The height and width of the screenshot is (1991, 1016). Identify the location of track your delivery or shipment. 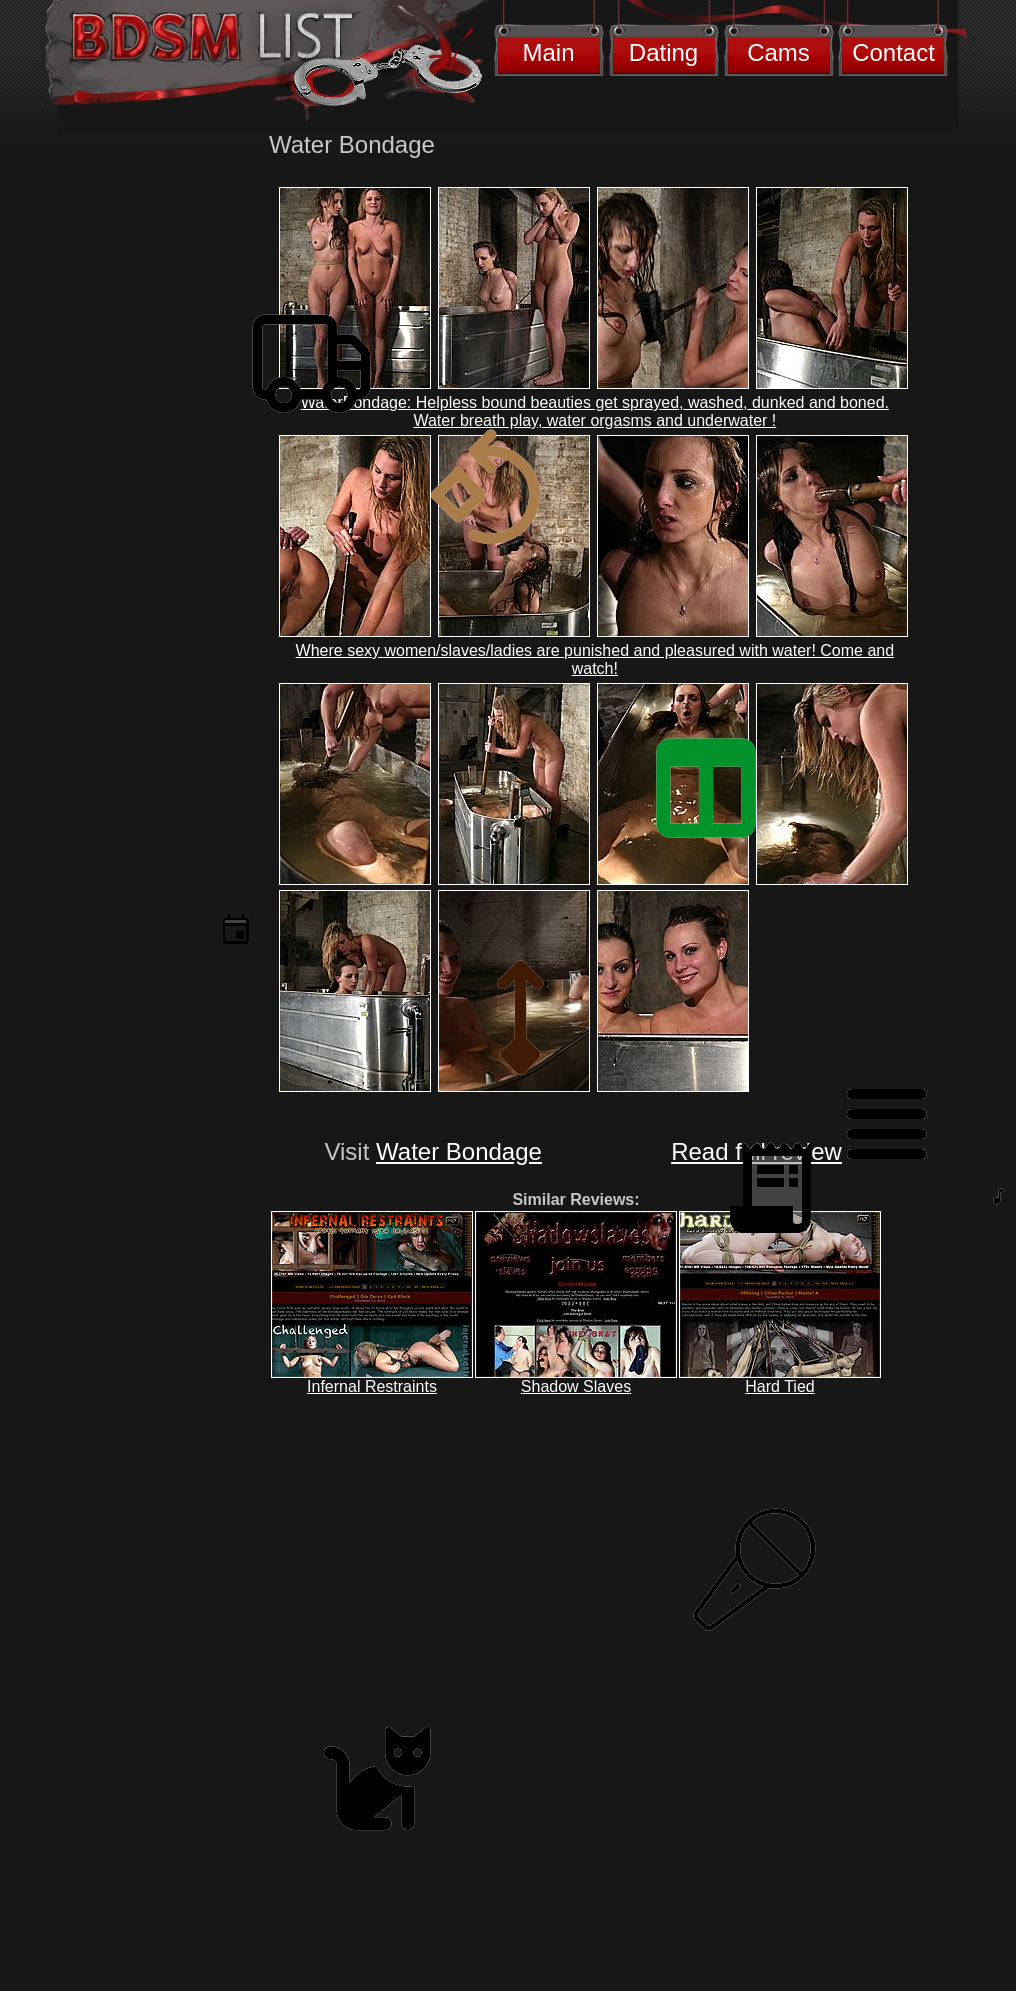
(311, 360).